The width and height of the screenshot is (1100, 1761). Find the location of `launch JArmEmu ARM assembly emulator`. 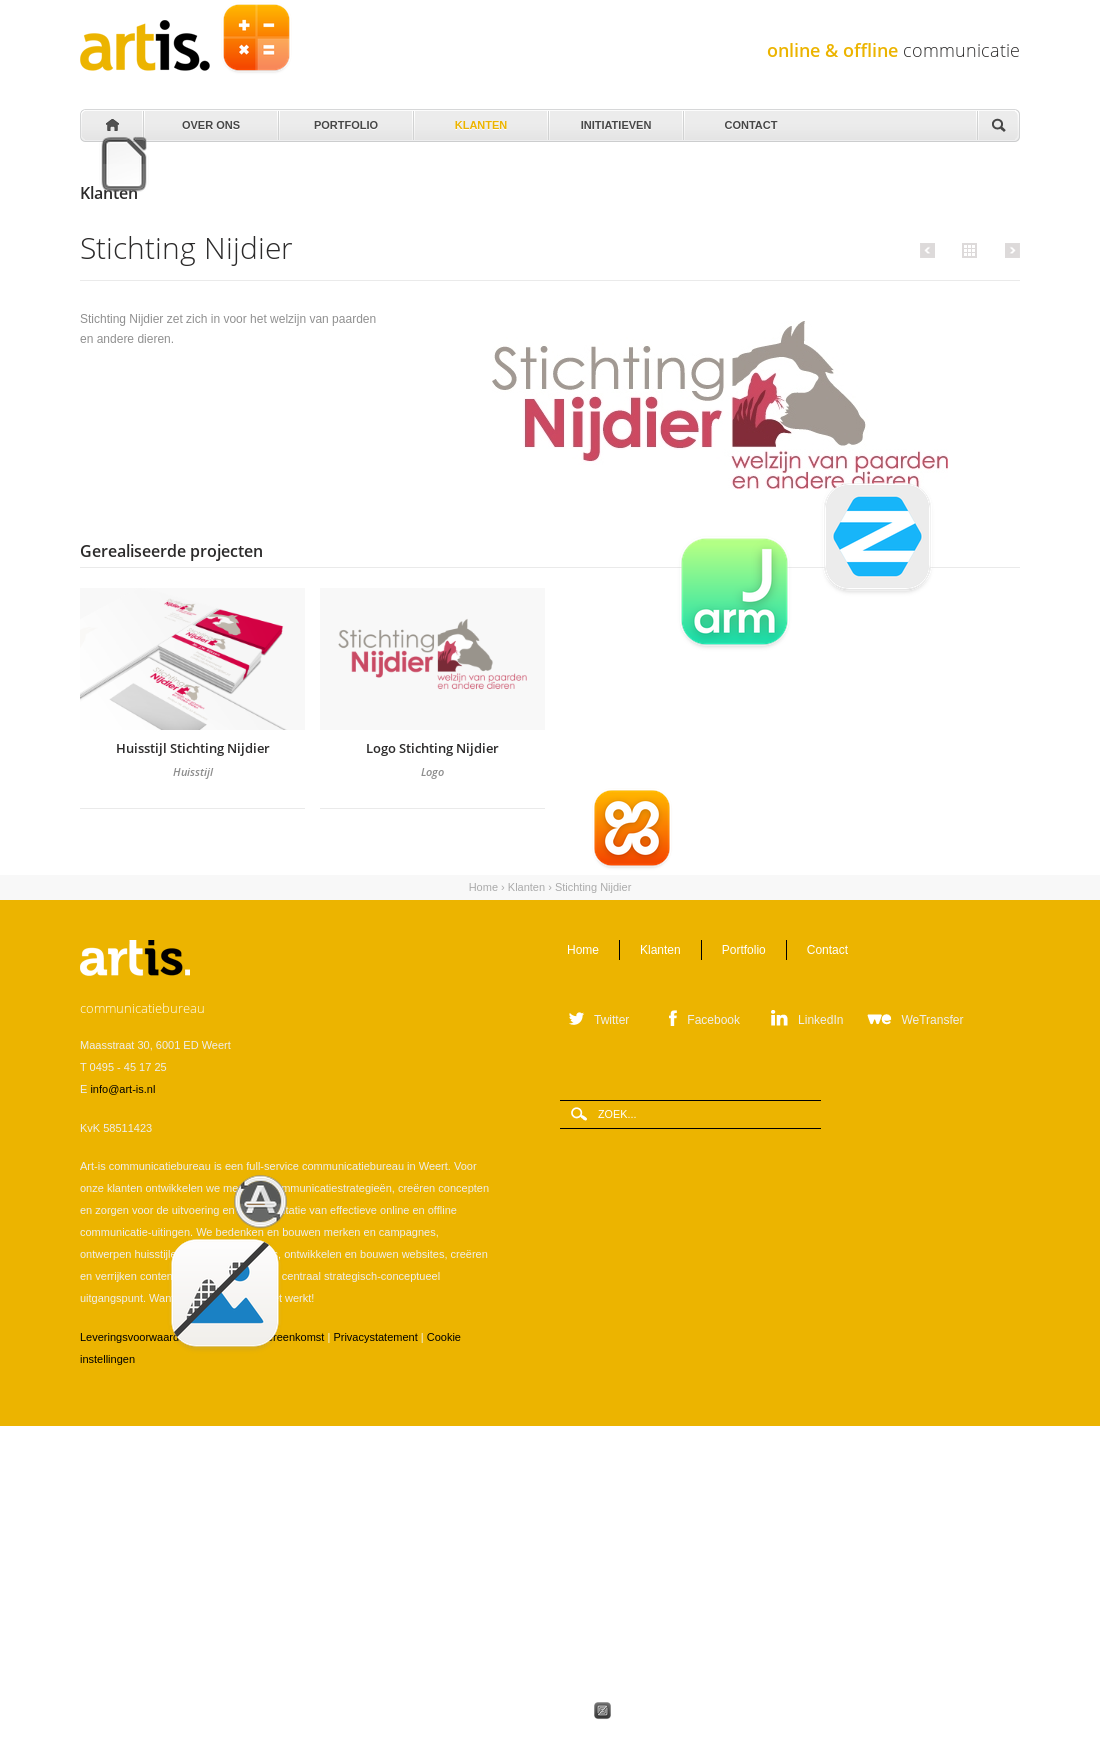

launch JArmEmu ARM assembly emulator is located at coordinates (734, 591).